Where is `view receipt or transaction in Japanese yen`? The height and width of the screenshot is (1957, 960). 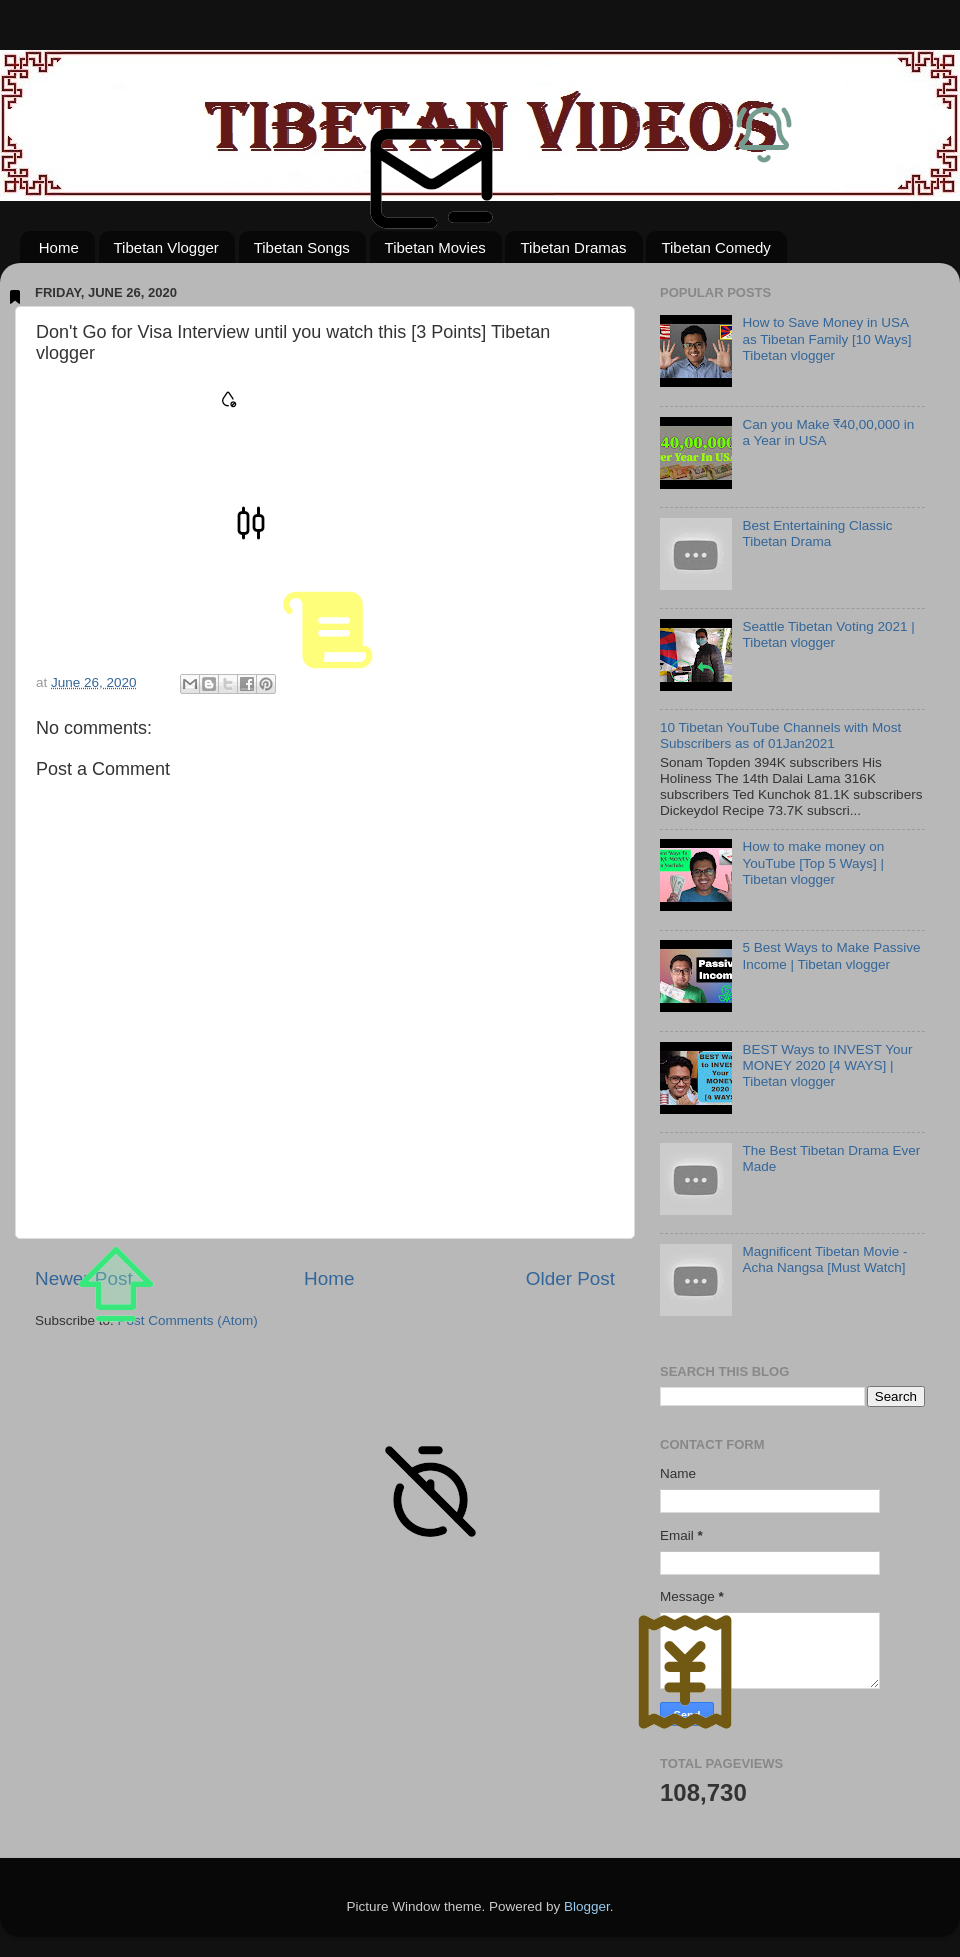 view receipt or transaction in Japanese yen is located at coordinates (685, 1672).